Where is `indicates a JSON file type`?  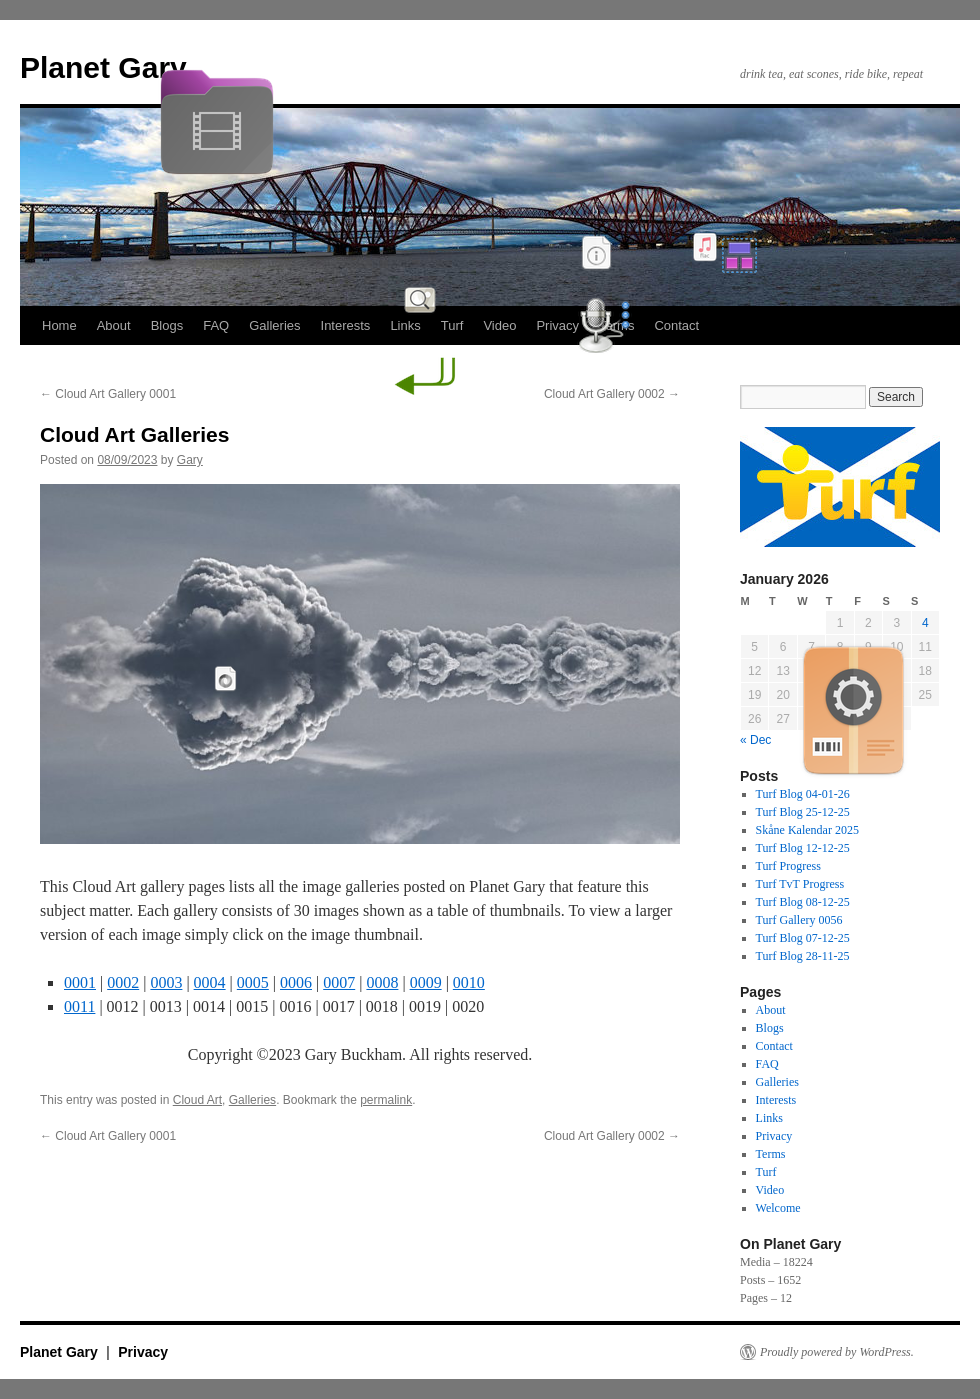 indicates a JSON file type is located at coordinates (225, 678).